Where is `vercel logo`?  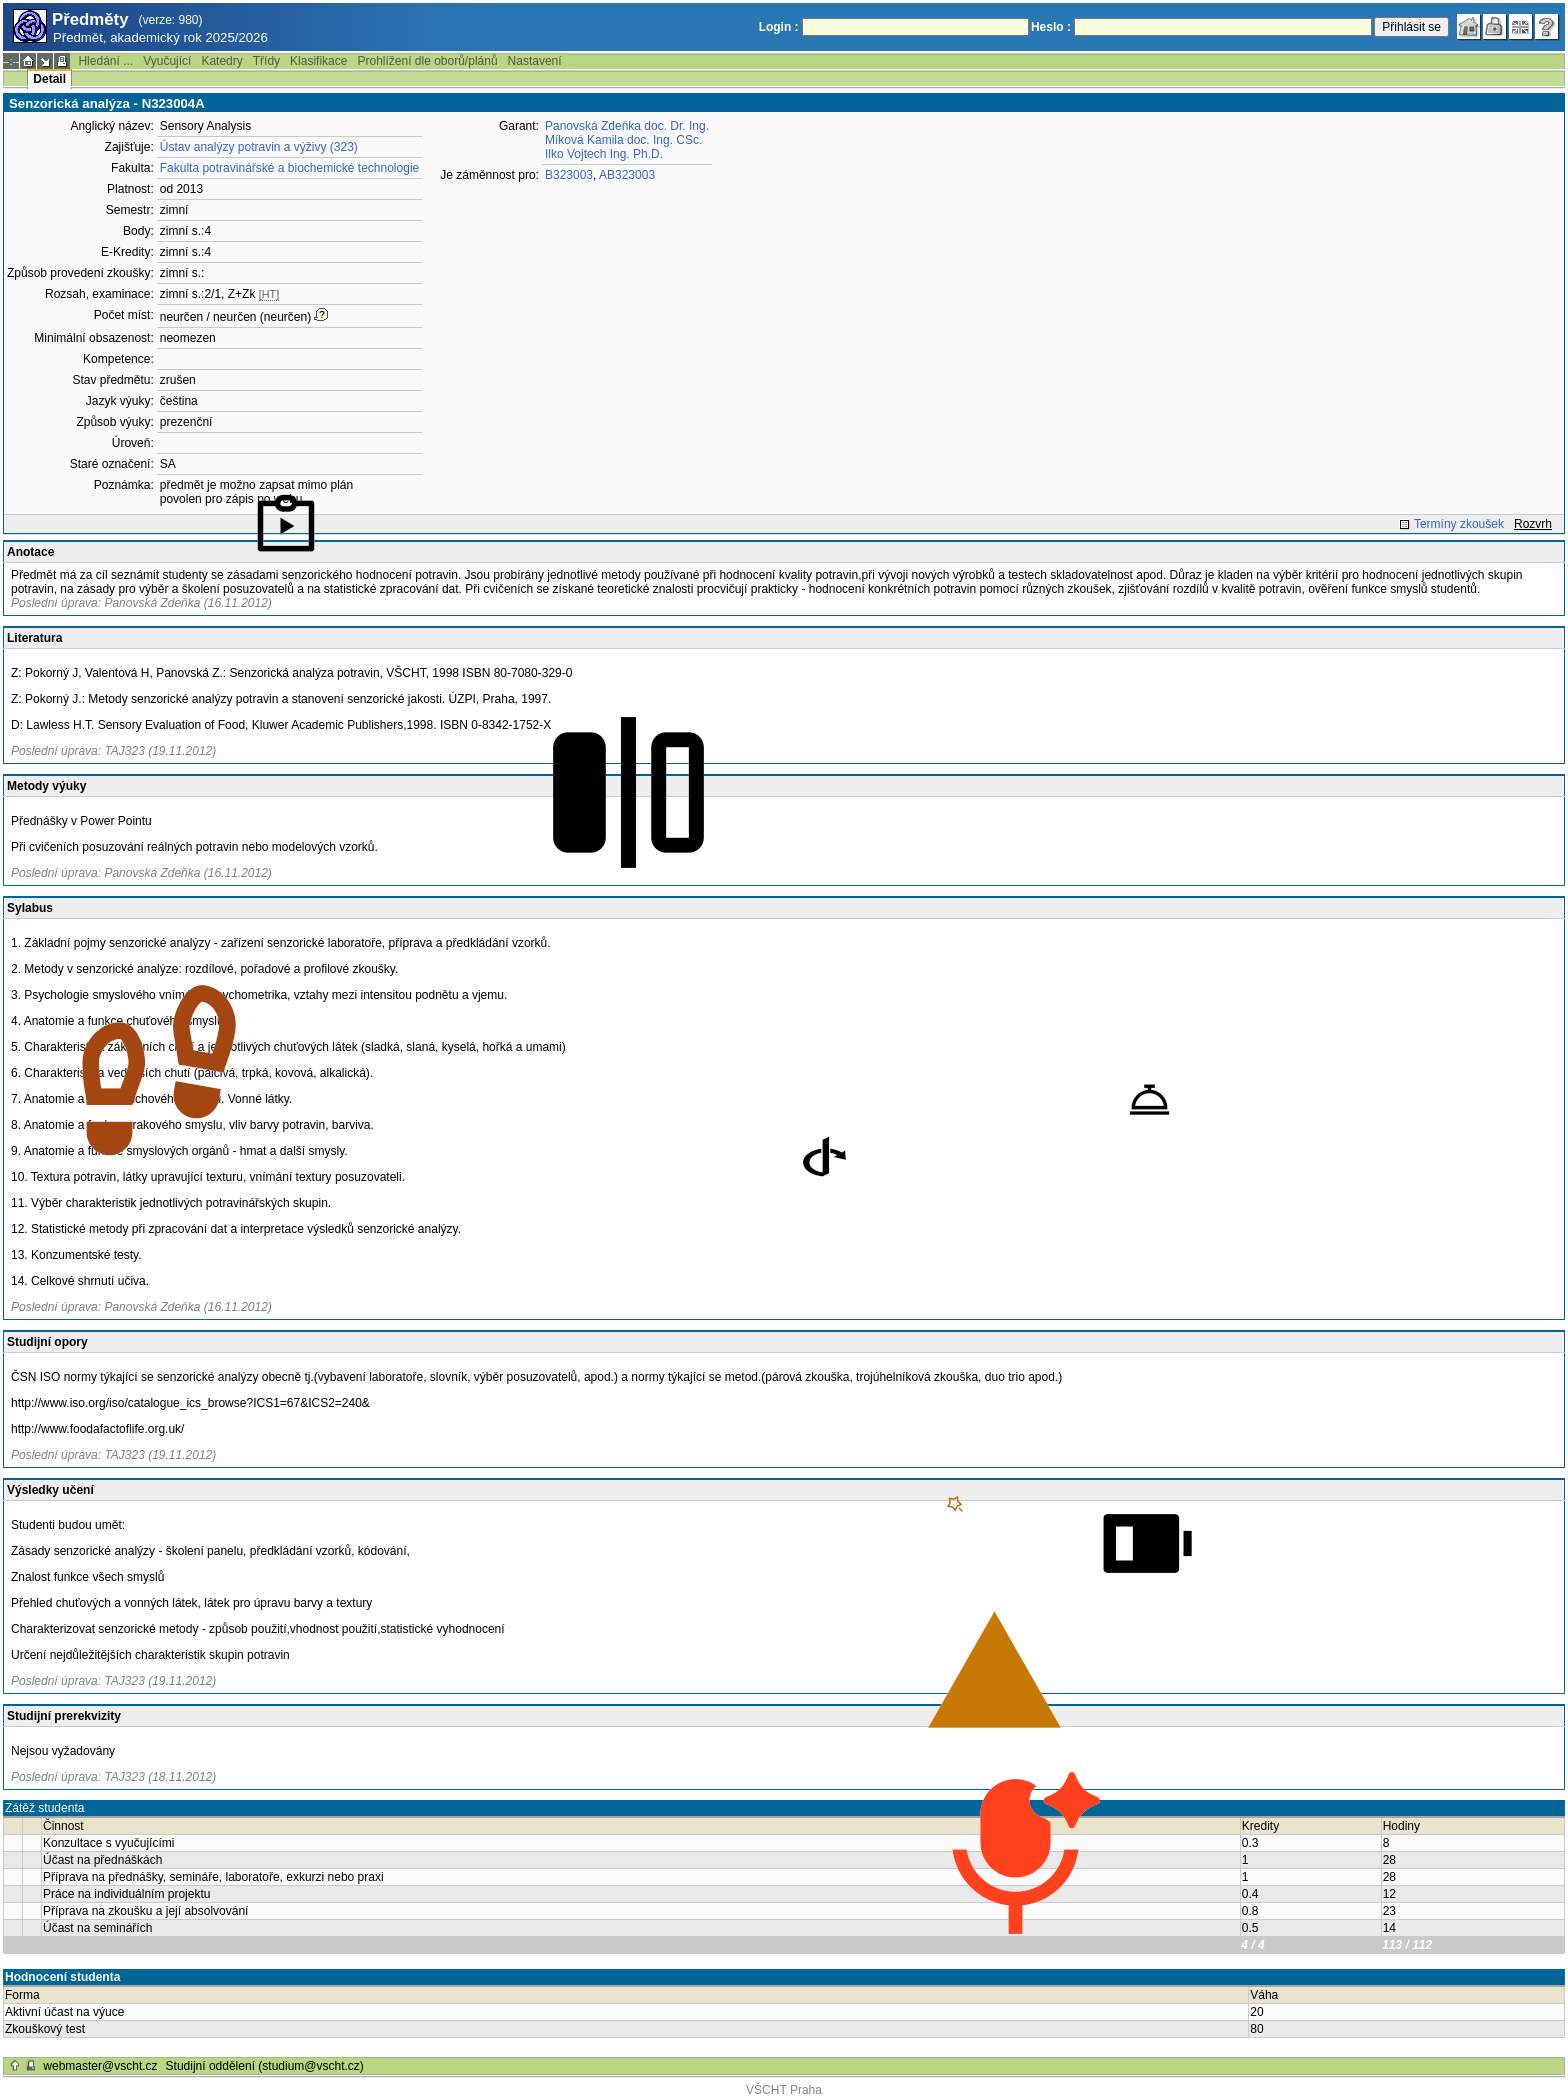
vercel logo is located at coordinates (994, 1669).